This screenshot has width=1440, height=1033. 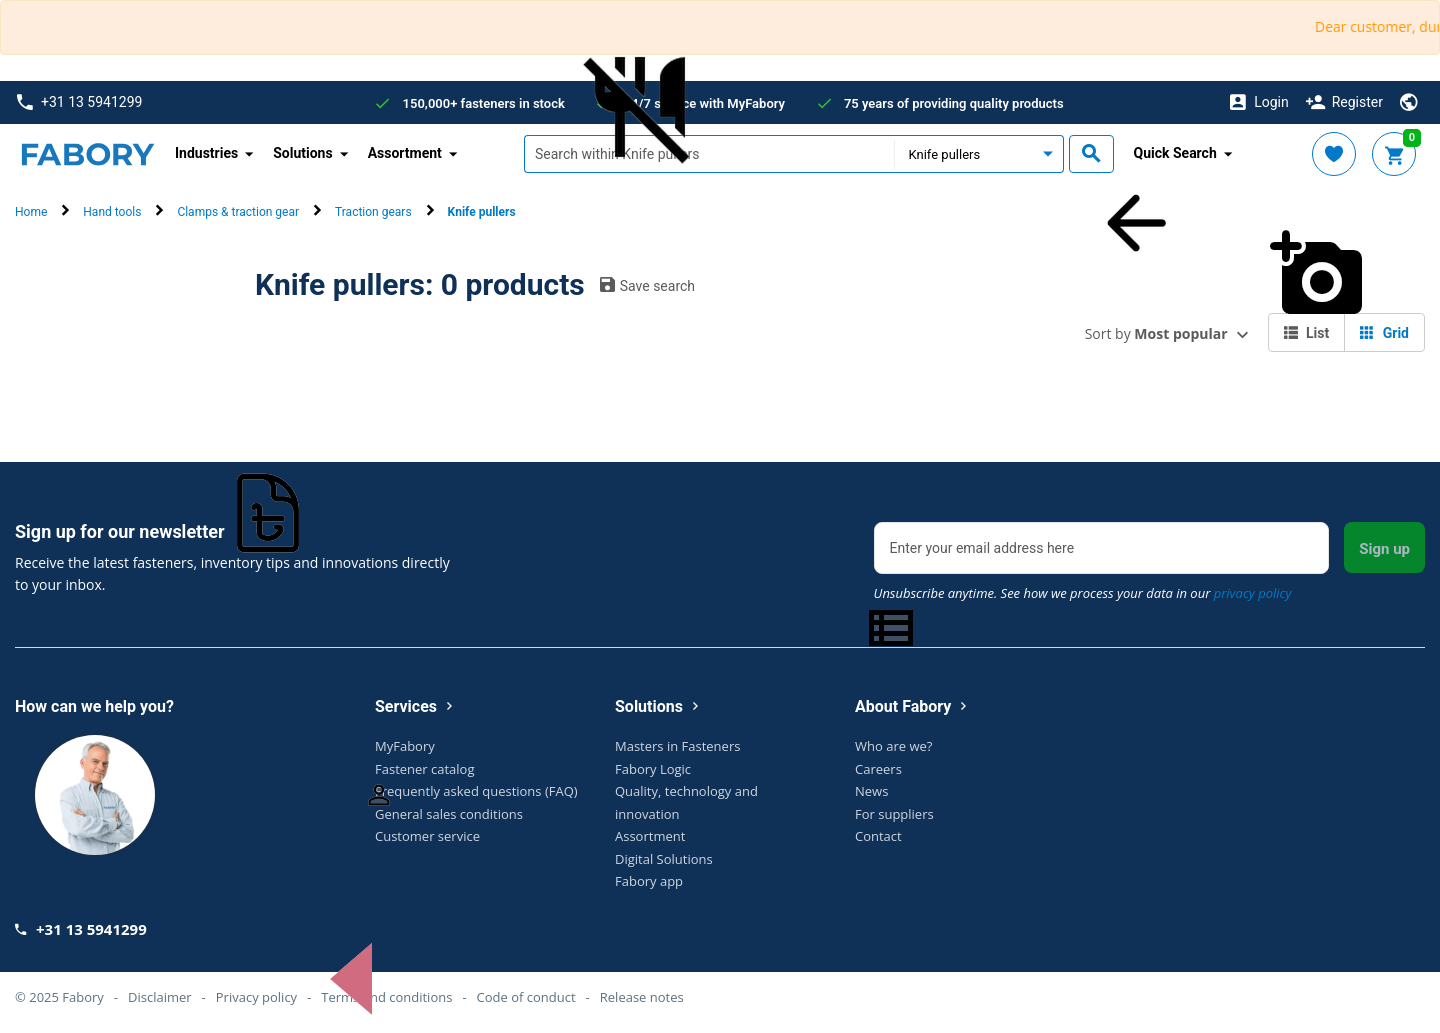 I want to click on view your profile, so click(x=379, y=795).